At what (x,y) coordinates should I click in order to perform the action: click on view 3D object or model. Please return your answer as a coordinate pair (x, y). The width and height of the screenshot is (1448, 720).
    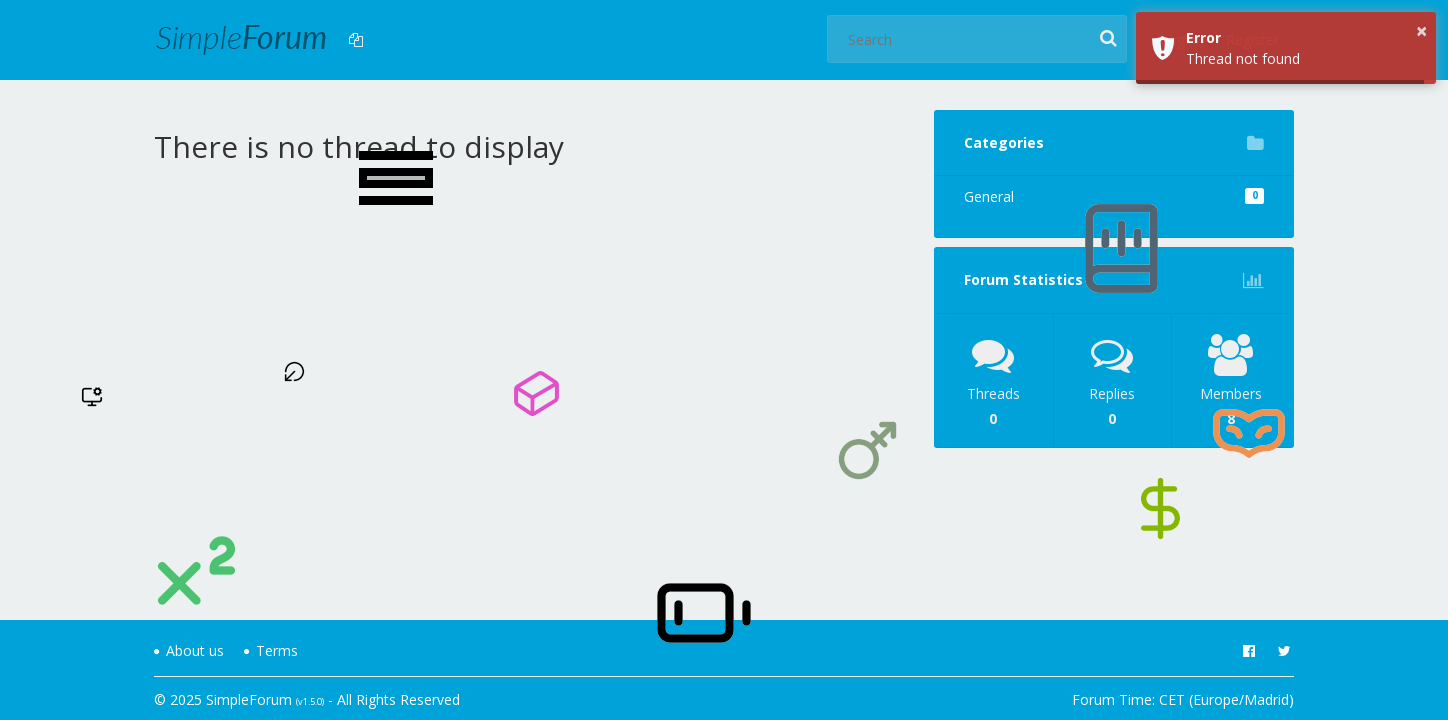
    Looking at the image, I should click on (536, 393).